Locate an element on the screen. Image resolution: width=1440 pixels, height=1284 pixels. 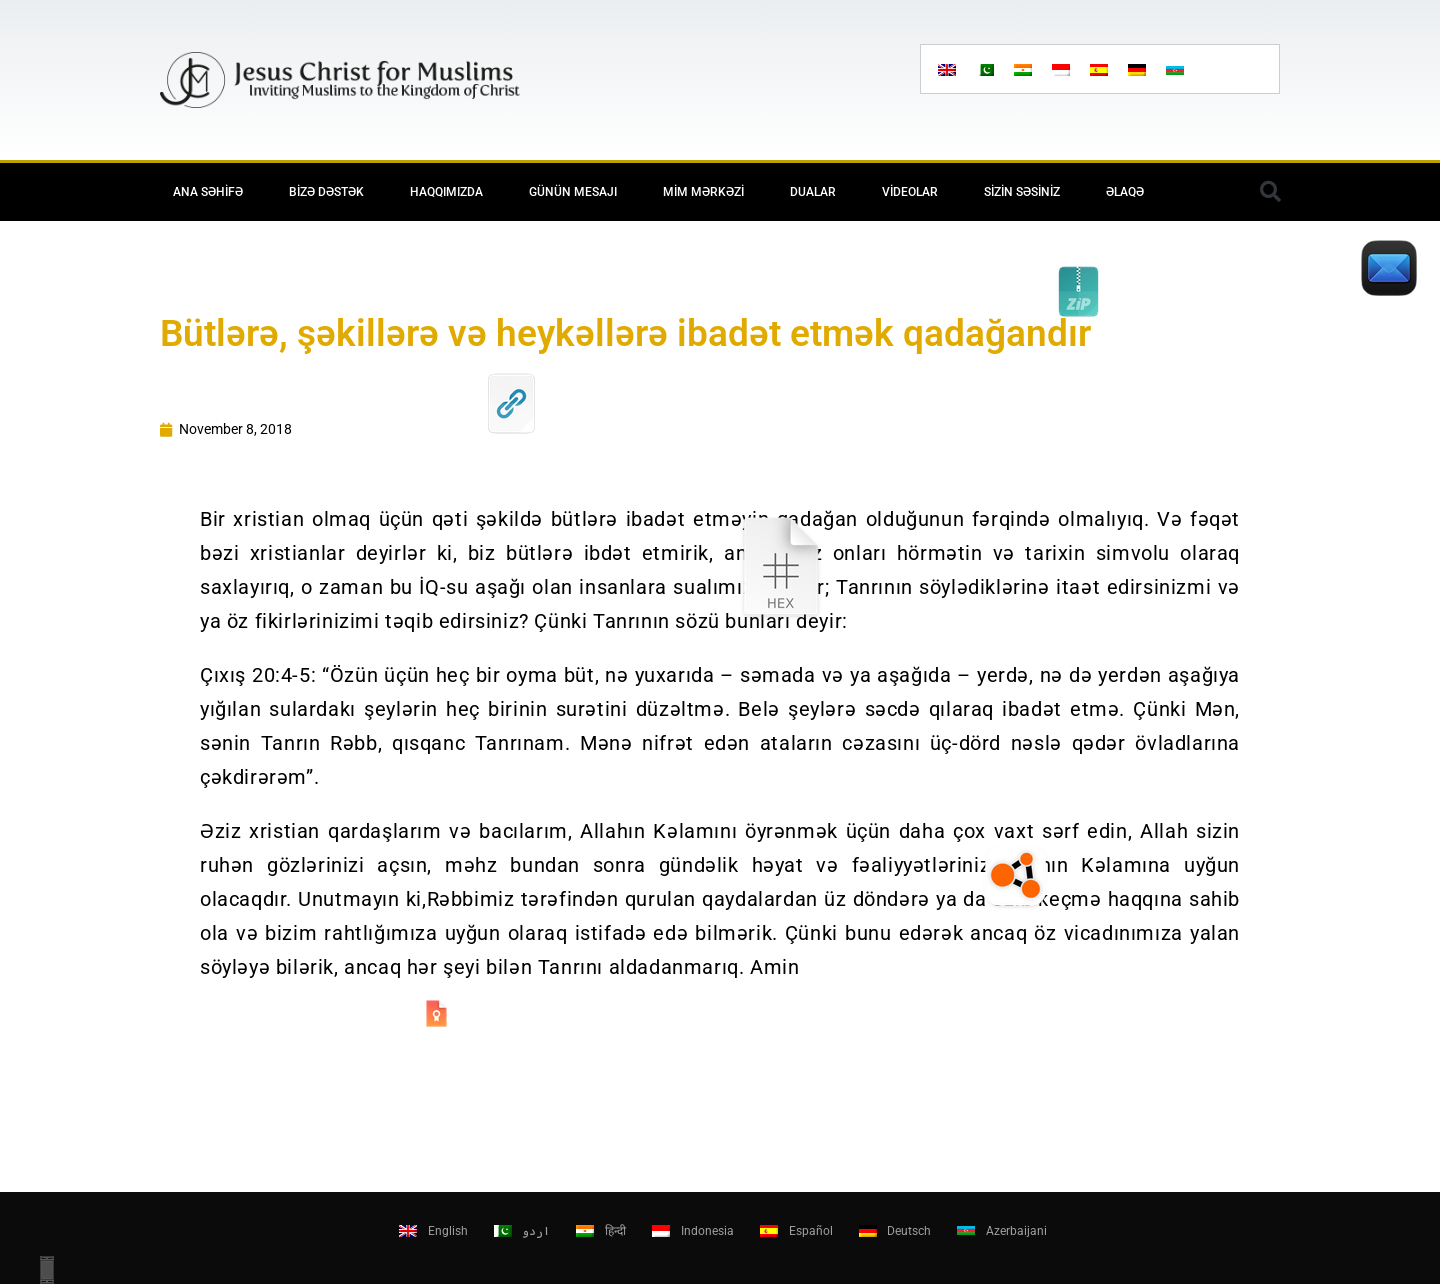
open the mail app is located at coordinates (1389, 268).